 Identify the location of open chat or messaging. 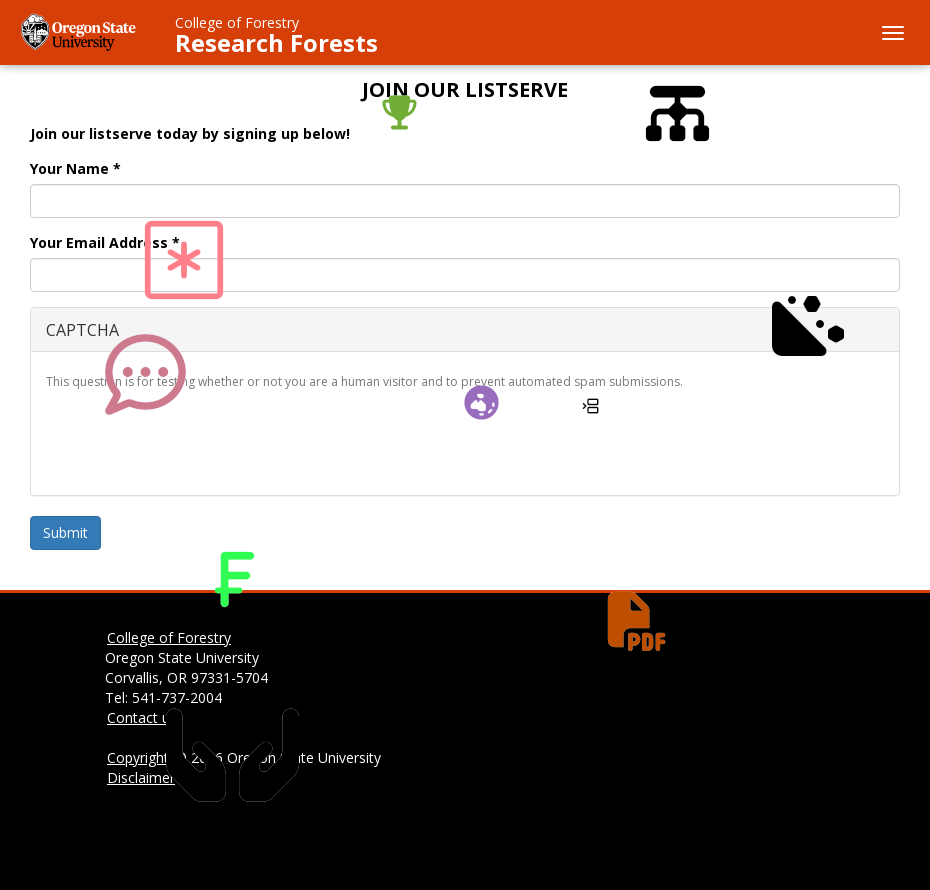
(145, 374).